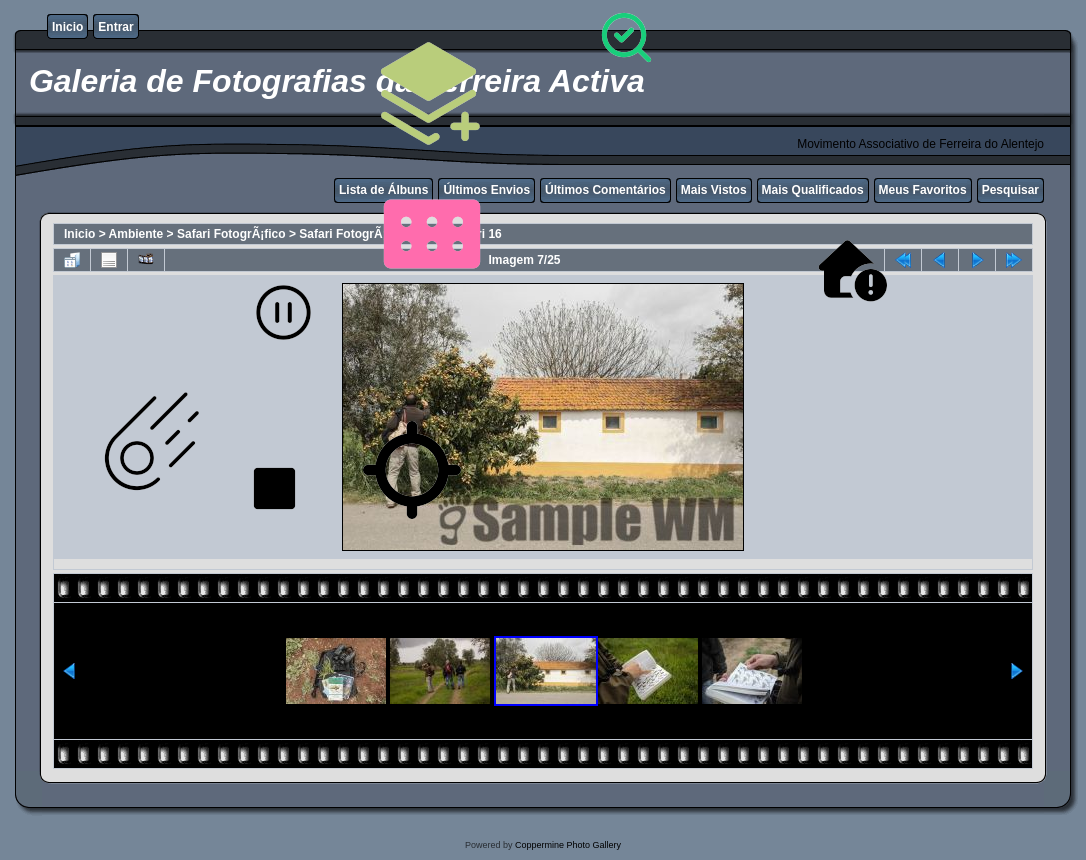  I want to click on drag to reorder or rearrange items, so click(432, 234).